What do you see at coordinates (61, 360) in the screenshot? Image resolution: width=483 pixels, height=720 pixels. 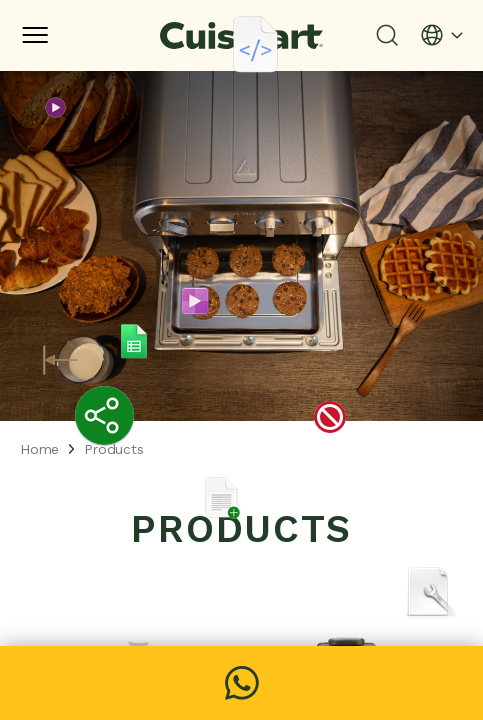 I see `go to the first item in a list or sequence` at bounding box center [61, 360].